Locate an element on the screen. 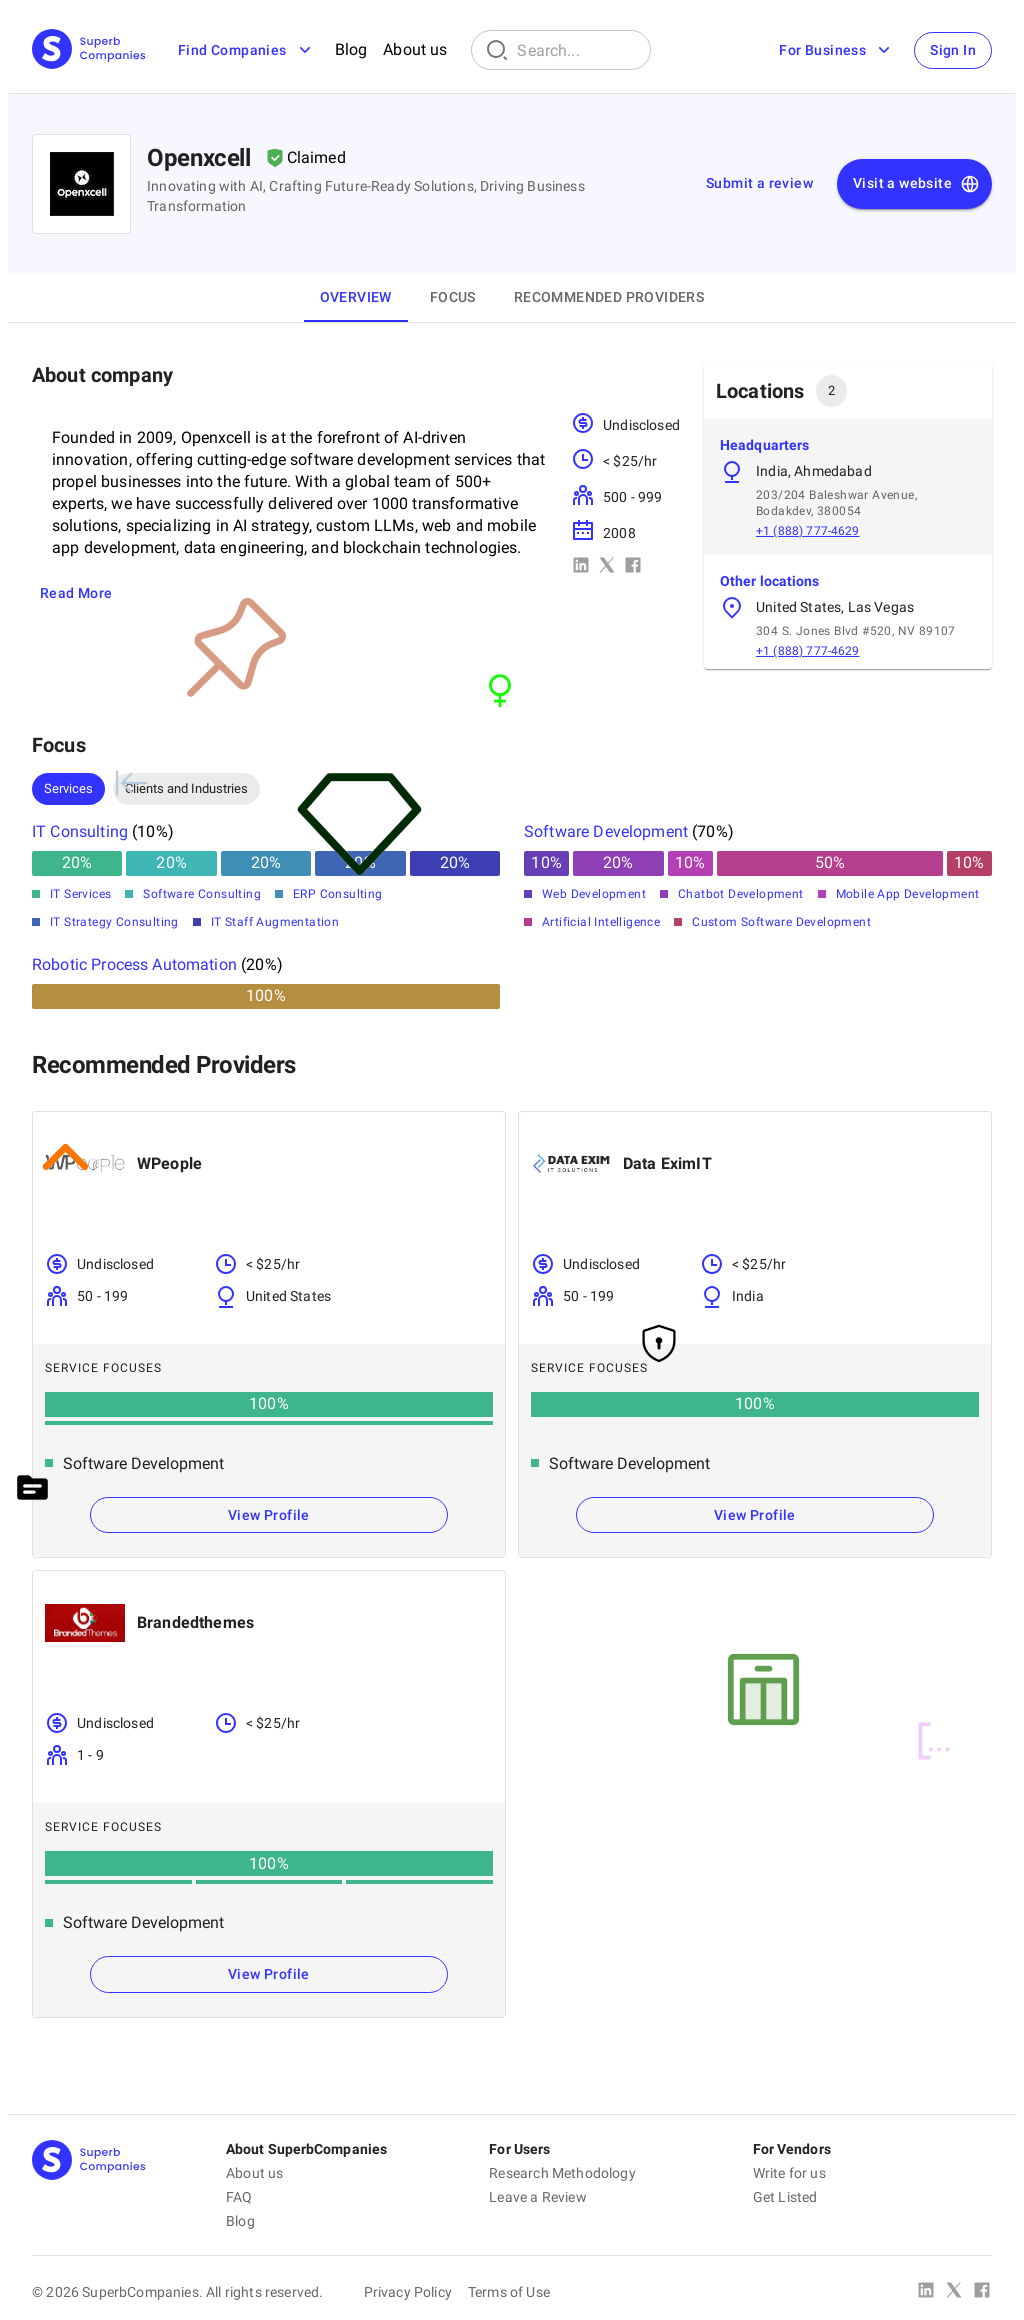  indicates female gender option is located at coordinates (500, 690).